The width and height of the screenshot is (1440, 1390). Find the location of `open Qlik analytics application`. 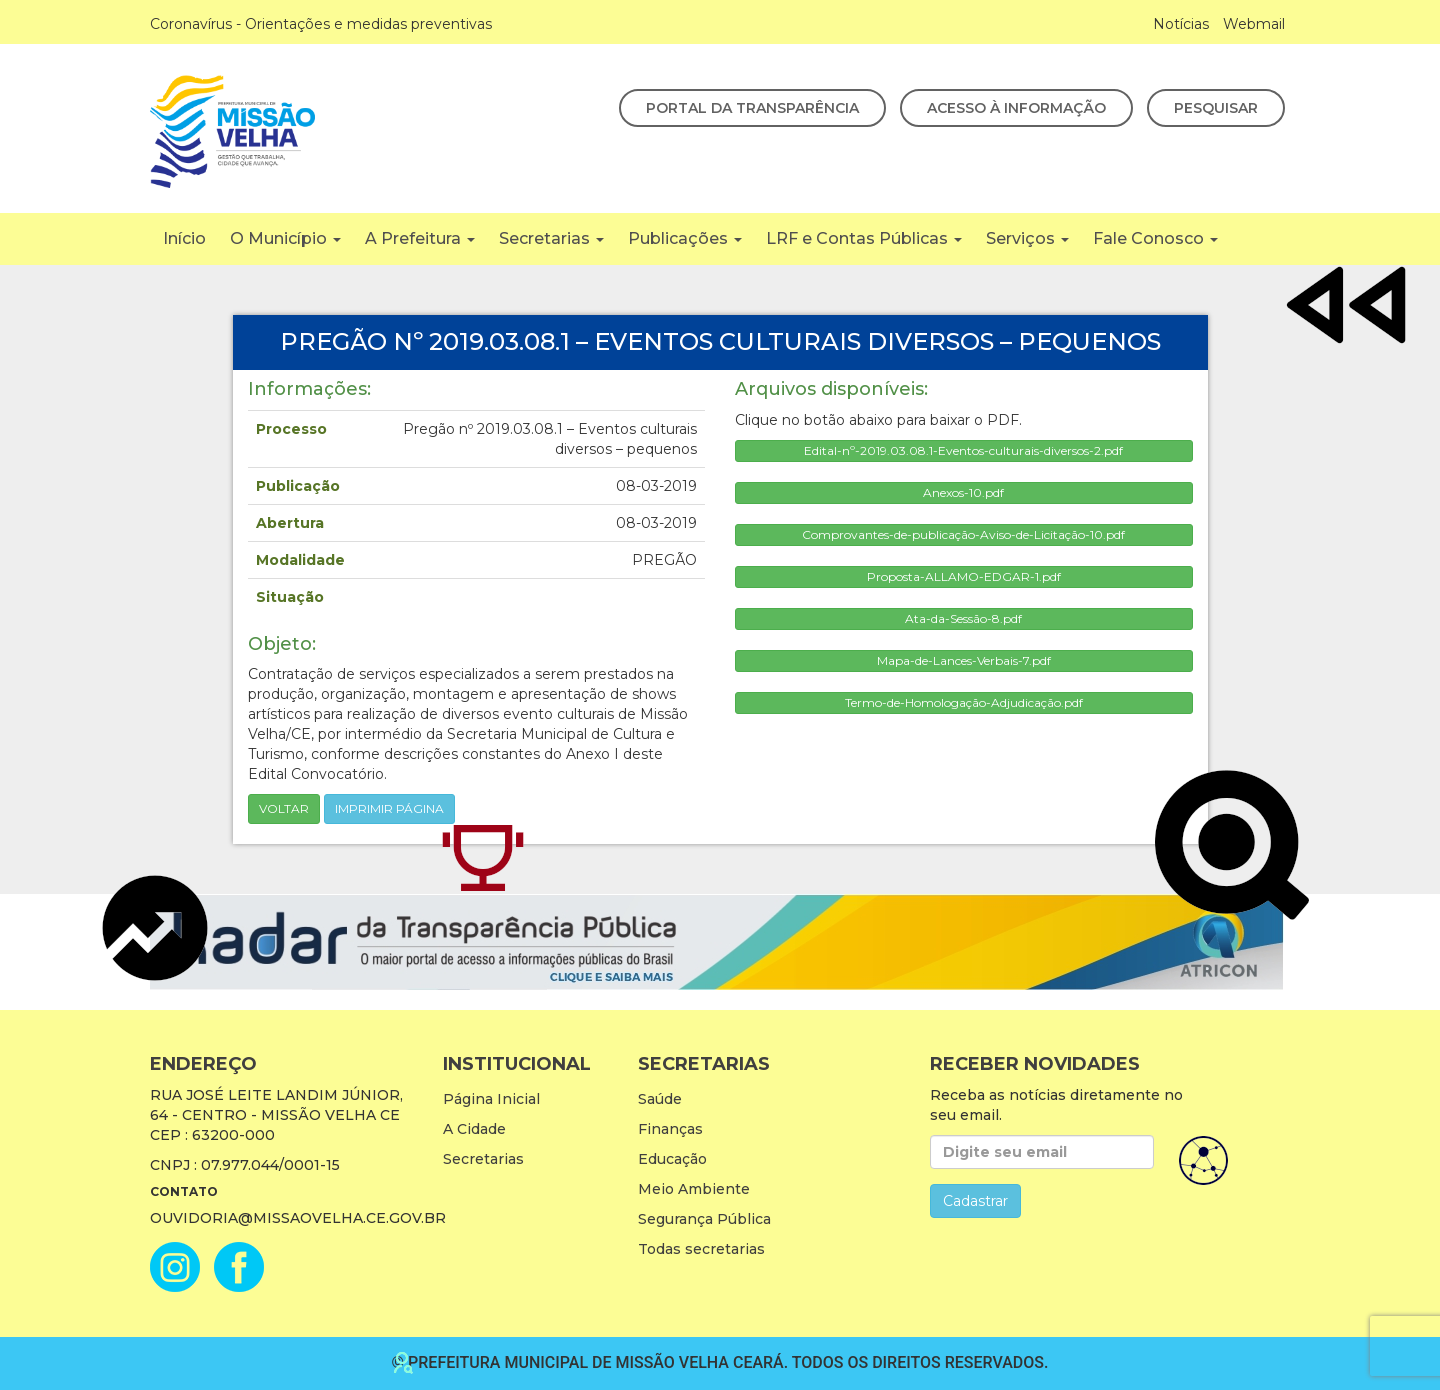

open Qlik analytics application is located at coordinates (1232, 845).